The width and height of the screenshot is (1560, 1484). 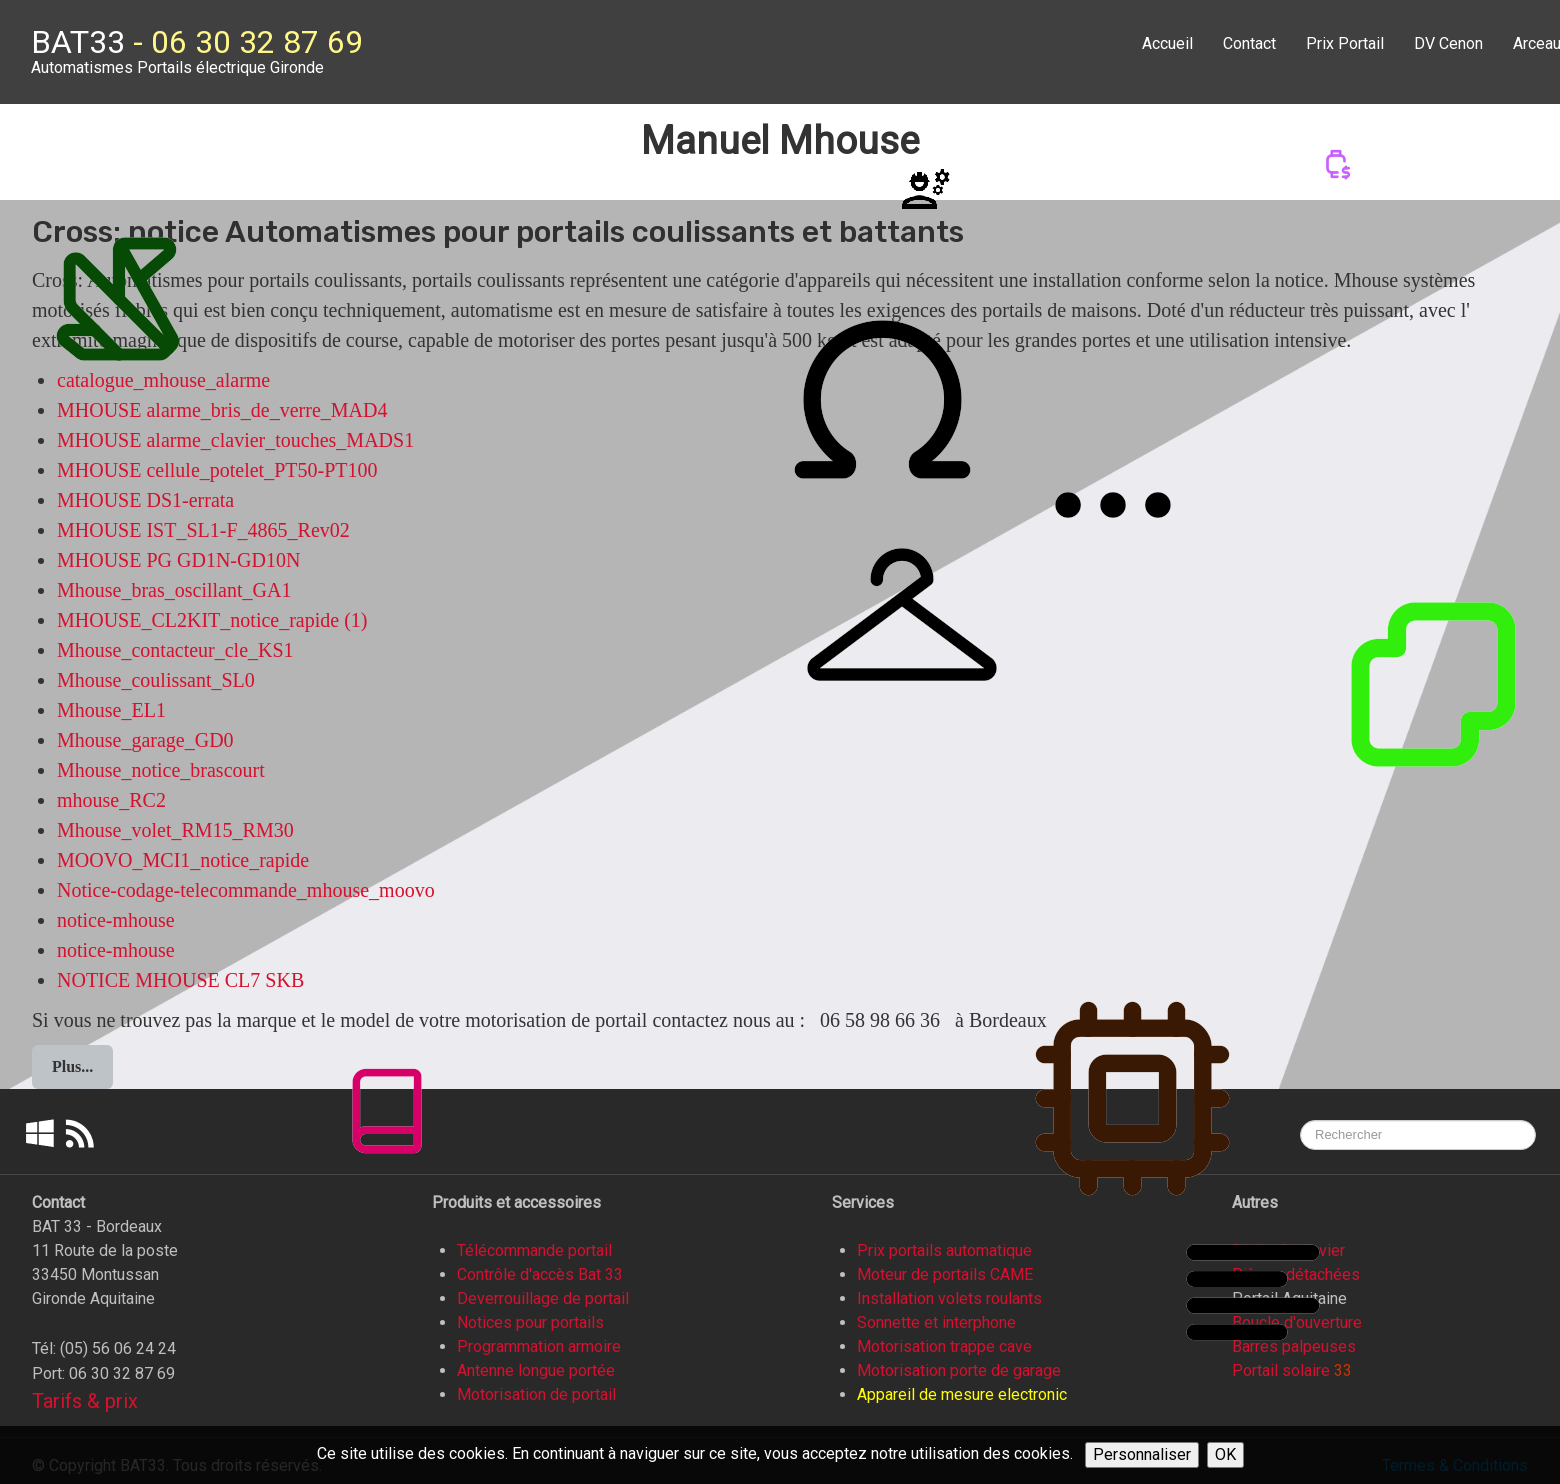 What do you see at coordinates (1113, 505) in the screenshot?
I see `access more options or actions` at bounding box center [1113, 505].